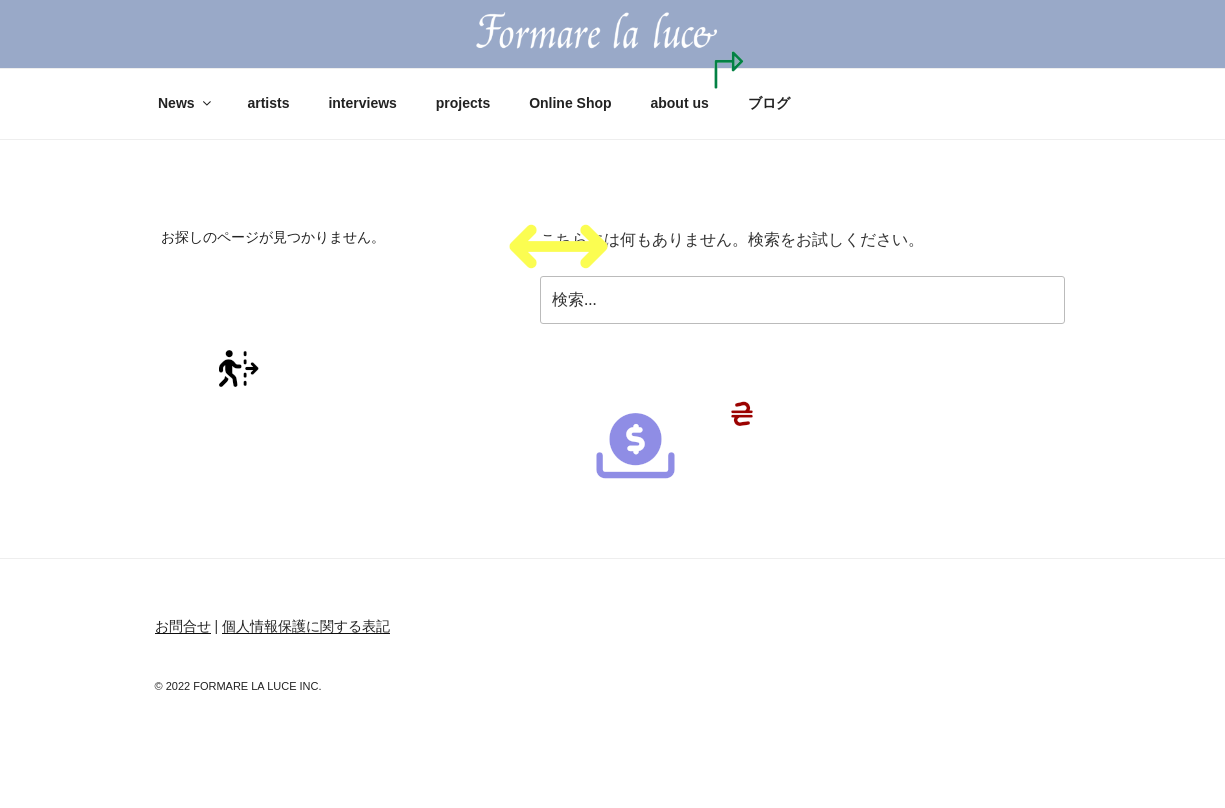 The height and width of the screenshot is (808, 1225). Describe the element at coordinates (742, 414) in the screenshot. I see `indicates Ukrainian hryvnia currency` at that location.